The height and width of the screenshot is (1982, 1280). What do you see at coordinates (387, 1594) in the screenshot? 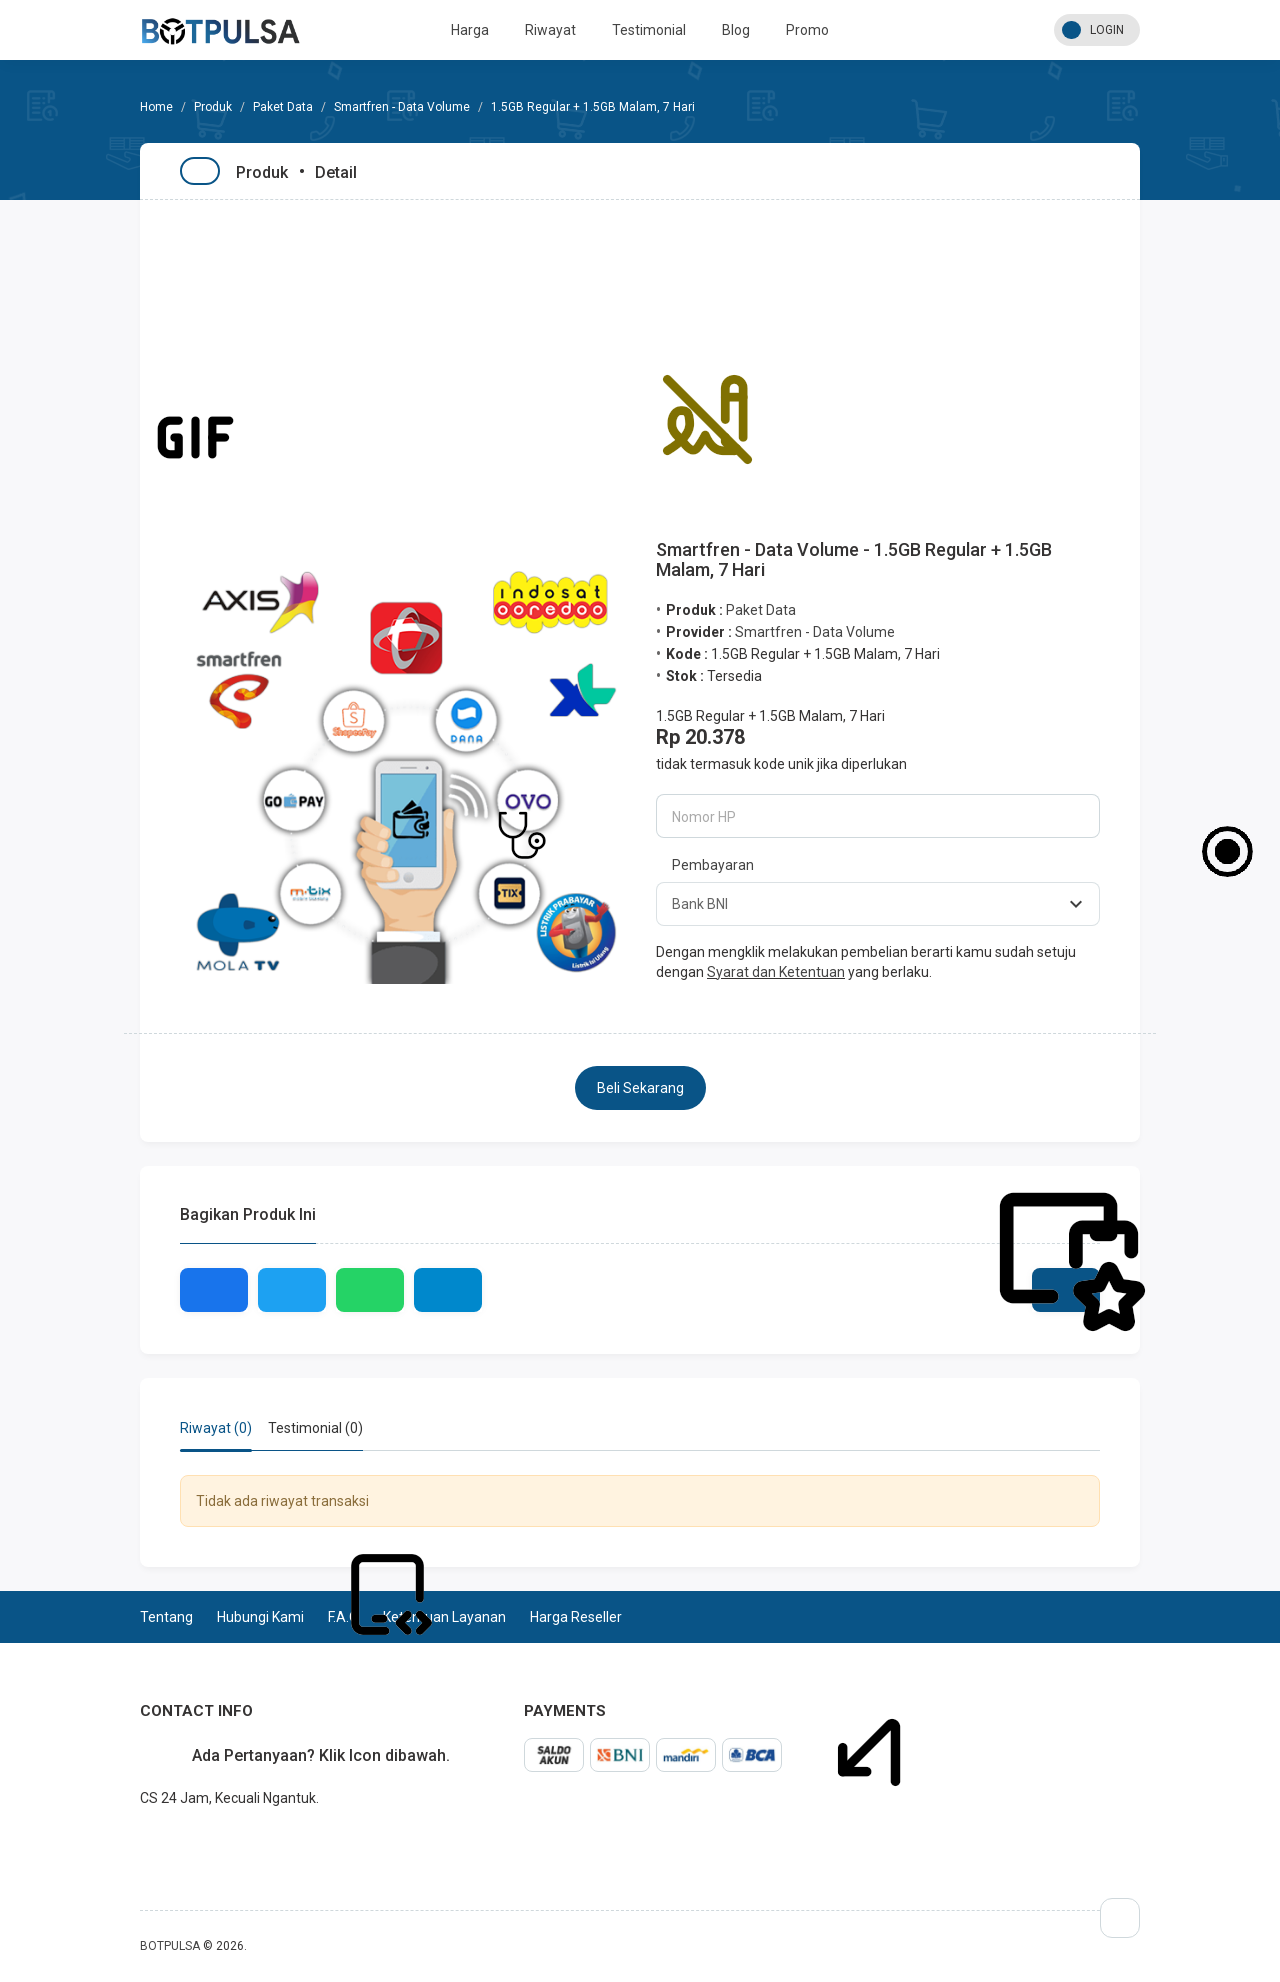
I see `access code editor on tablet device` at bounding box center [387, 1594].